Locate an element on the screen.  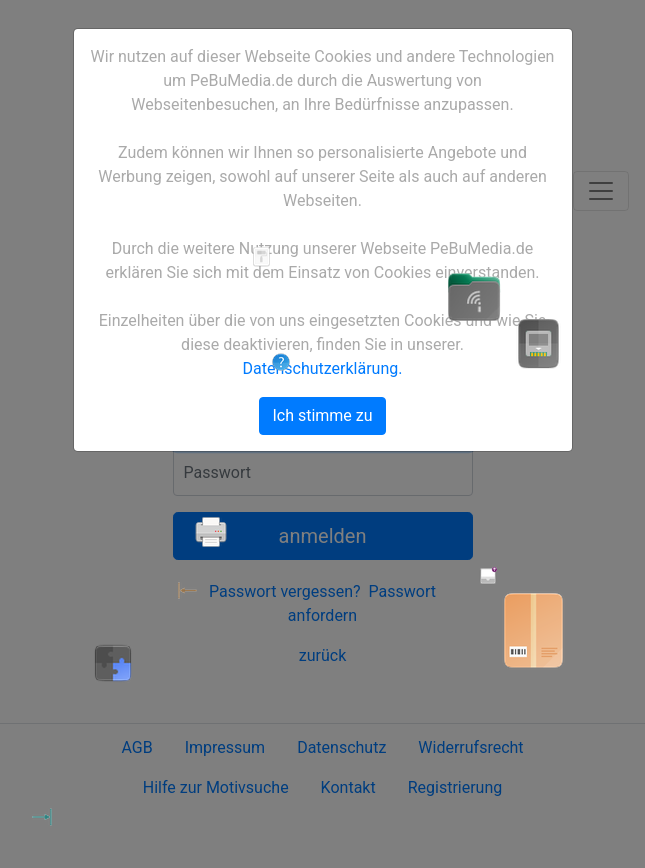
manage bluetooth plugins or extensions is located at coordinates (113, 663).